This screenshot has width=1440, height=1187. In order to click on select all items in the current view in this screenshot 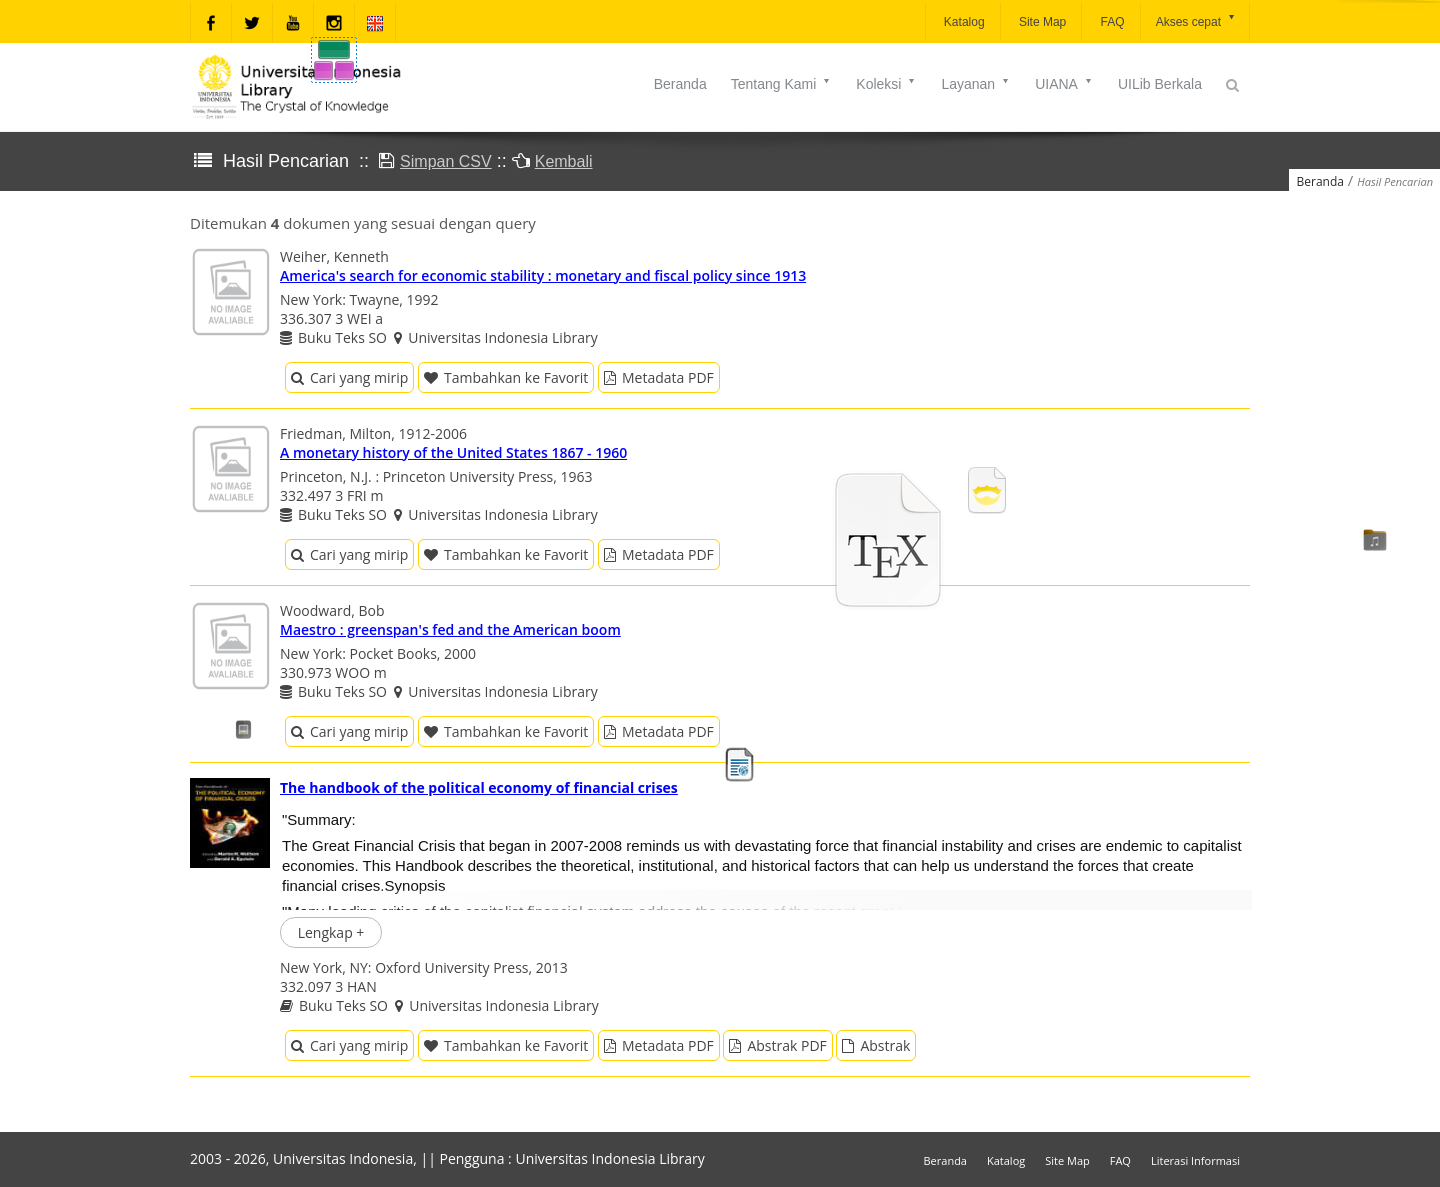, I will do `click(334, 60)`.